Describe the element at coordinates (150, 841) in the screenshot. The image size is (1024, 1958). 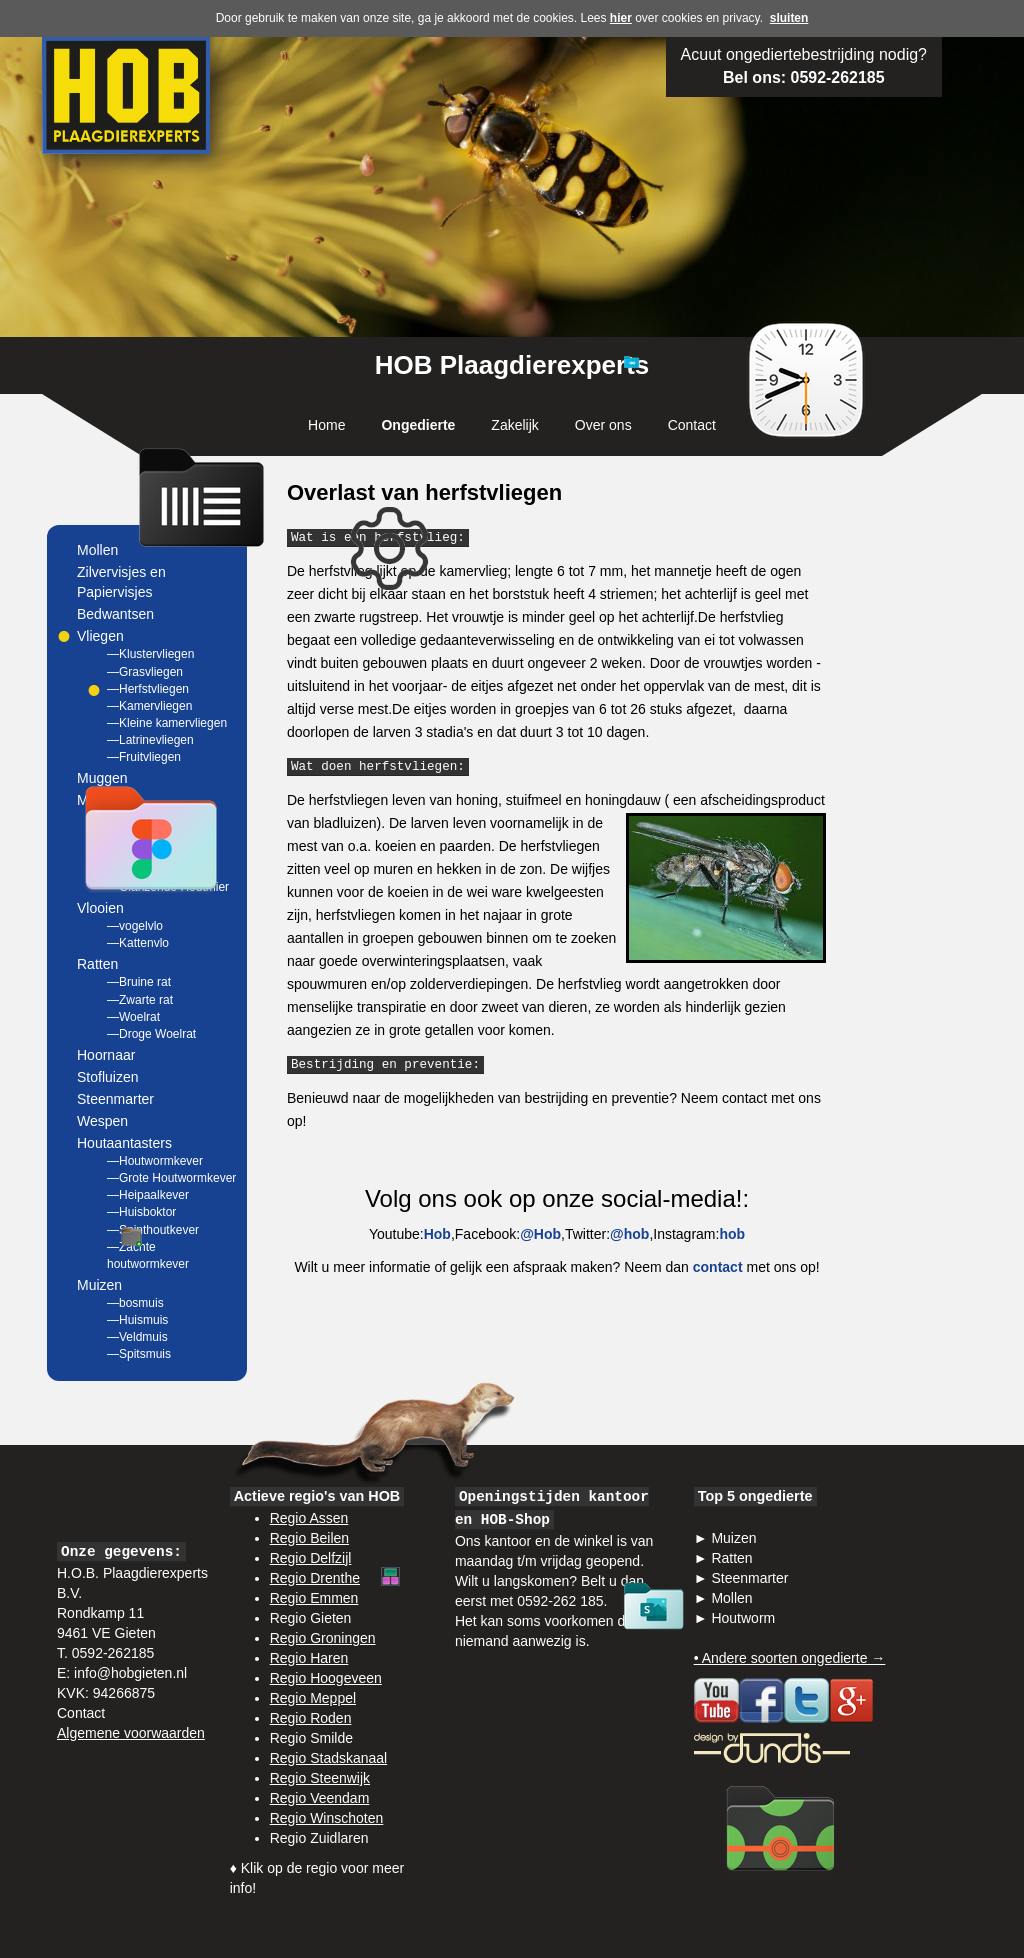
I see `open figma project files folder` at that location.